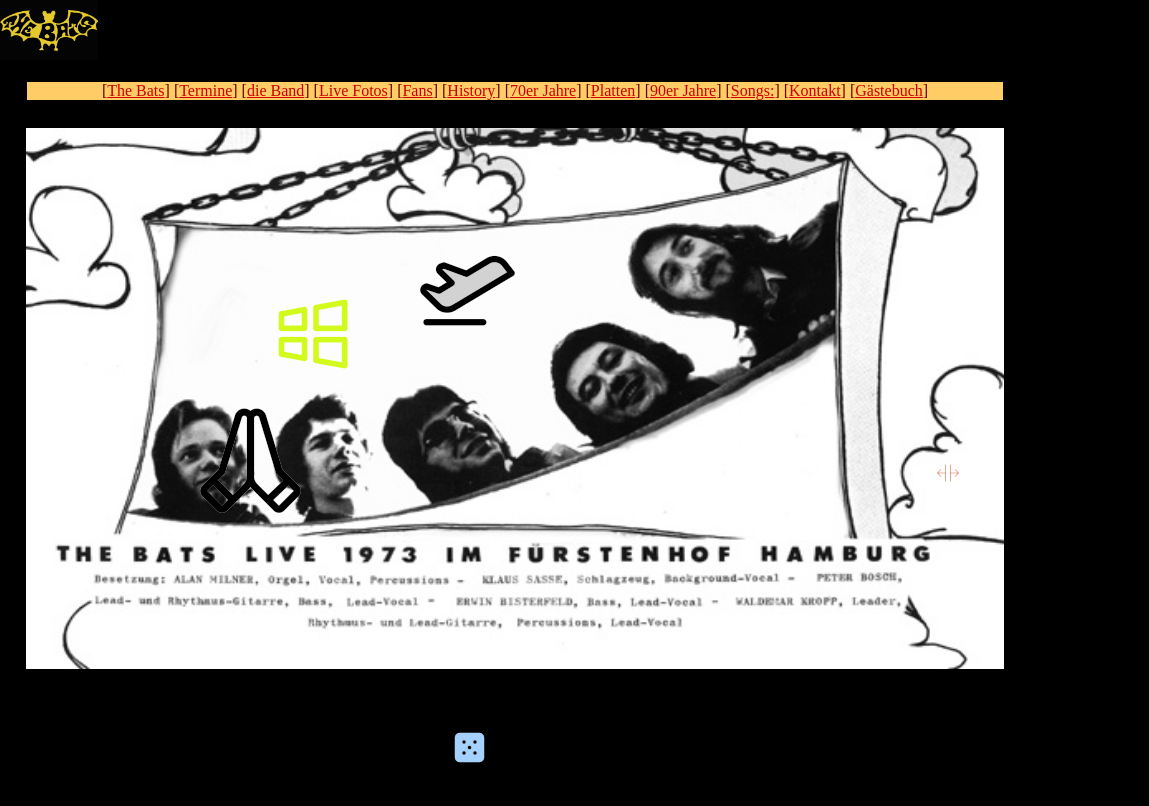 The width and height of the screenshot is (1149, 806). I want to click on flight departure or takeoff status, so click(467, 287).